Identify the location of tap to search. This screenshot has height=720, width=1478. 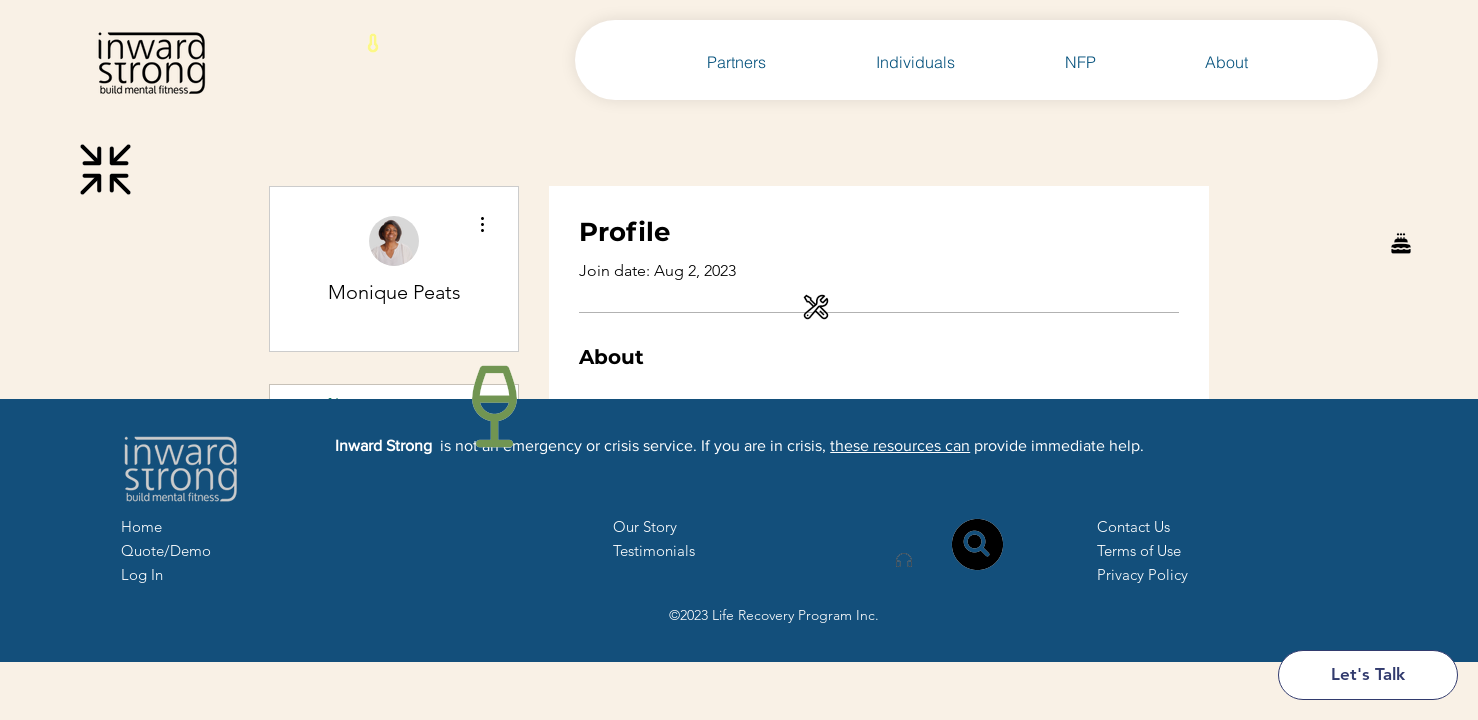
(977, 544).